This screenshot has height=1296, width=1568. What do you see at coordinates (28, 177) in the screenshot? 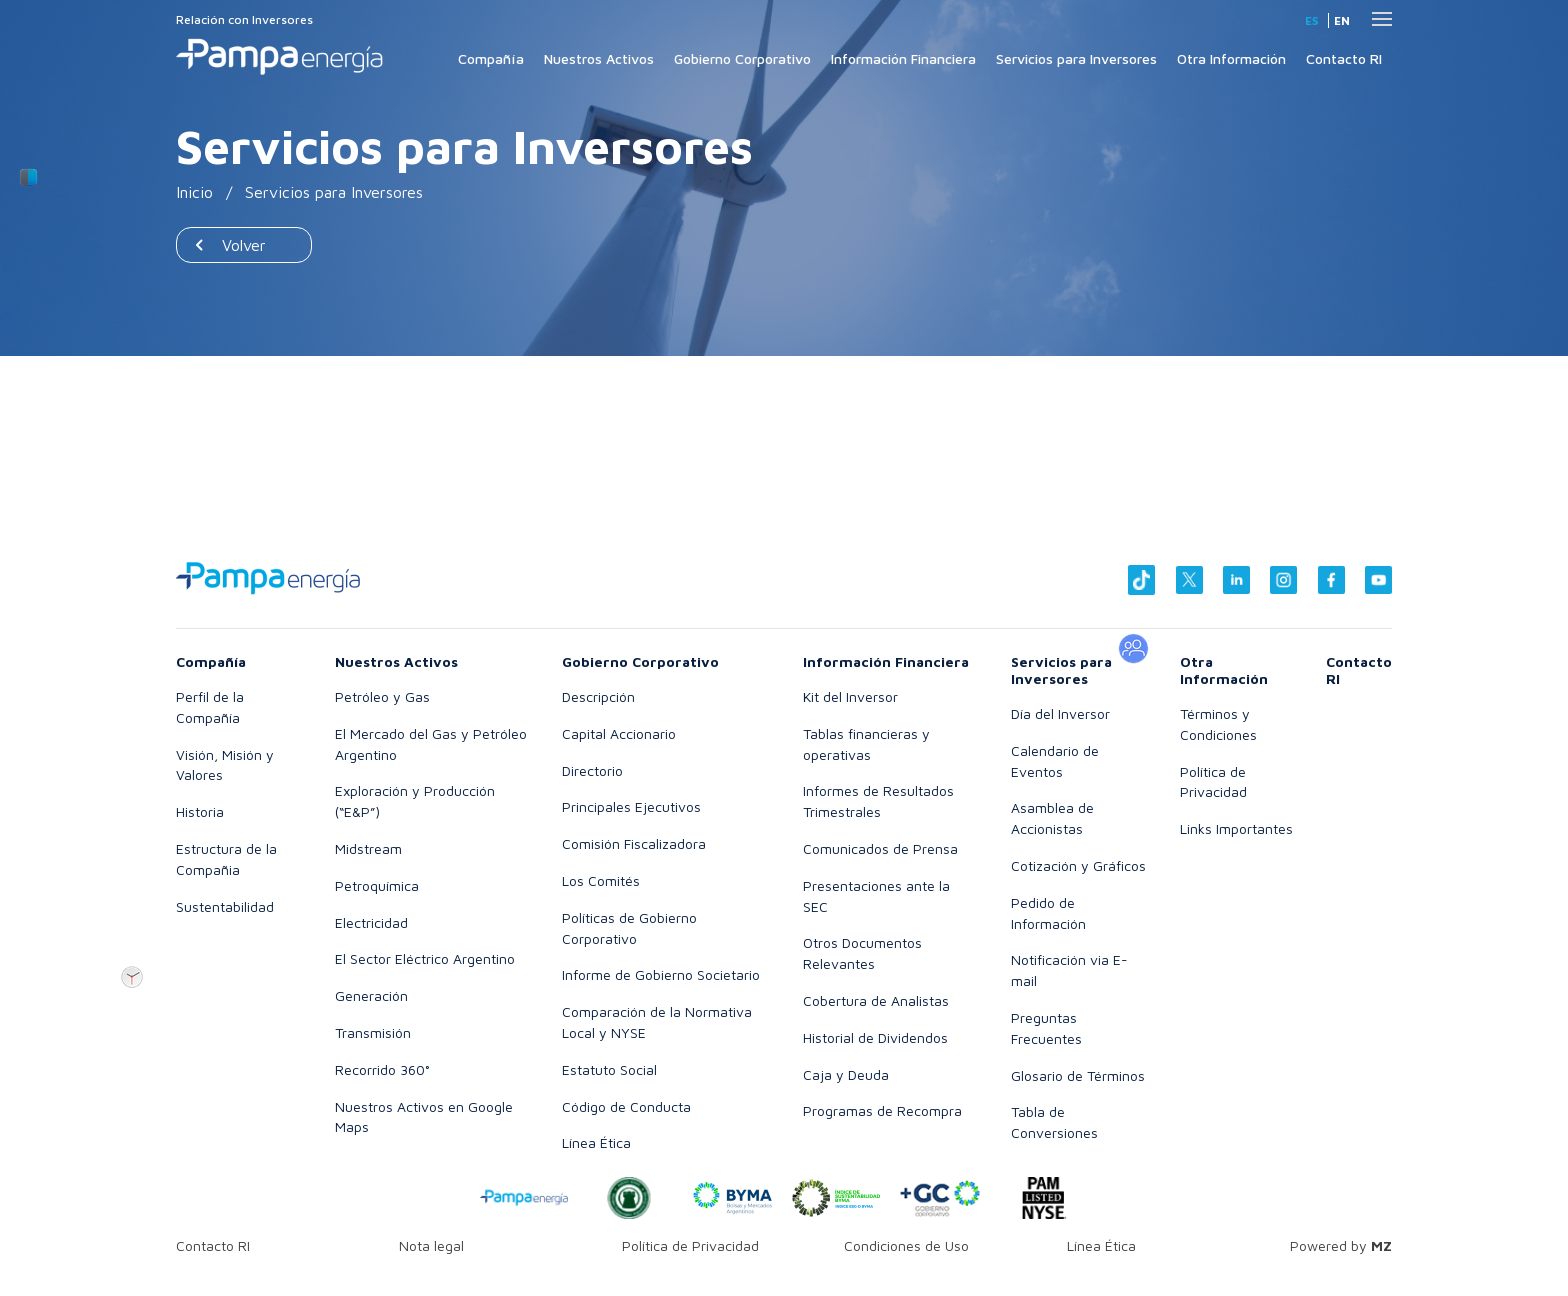
I see `open Rectangle window management app` at bounding box center [28, 177].